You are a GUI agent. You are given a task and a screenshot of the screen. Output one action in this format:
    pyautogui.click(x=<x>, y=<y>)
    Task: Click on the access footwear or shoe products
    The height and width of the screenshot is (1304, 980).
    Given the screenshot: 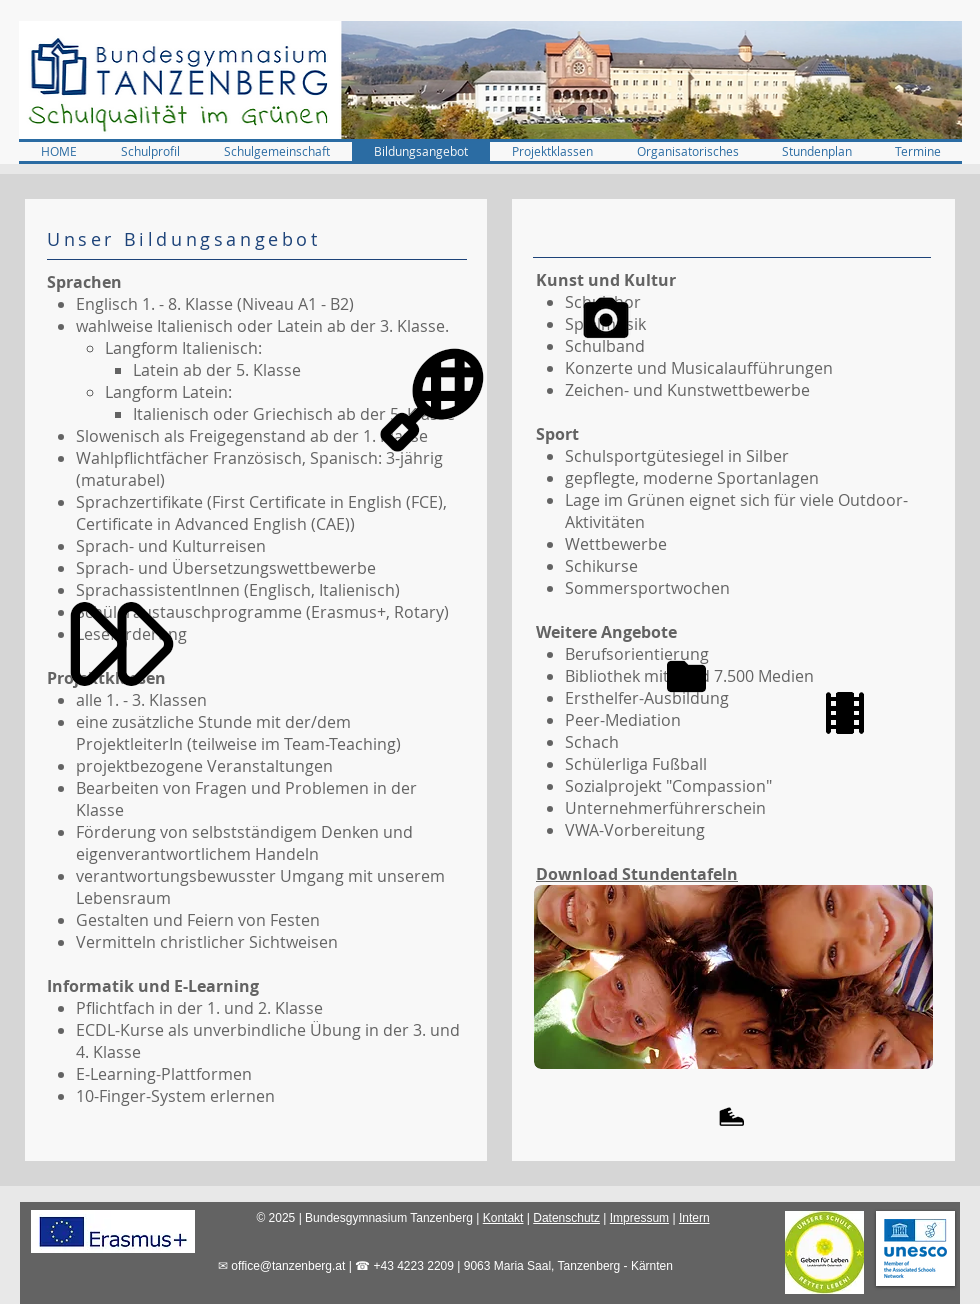 What is the action you would take?
    pyautogui.click(x=730, y=1117)
    